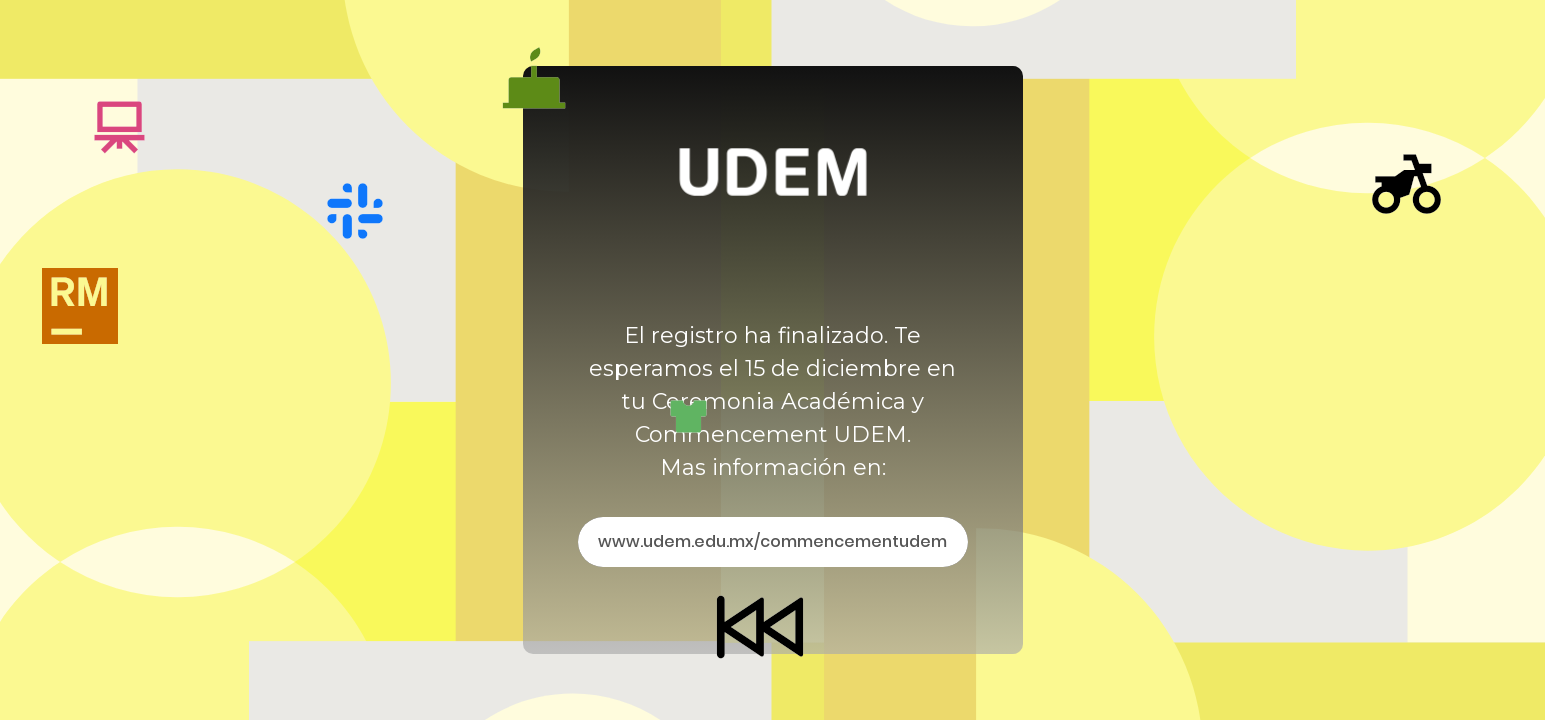 The height and width of the screenshot is (720, 1545). Describe the element at coordinates (760, 627) in the screenshot. I see `skip to the beginning of the track` at that location.